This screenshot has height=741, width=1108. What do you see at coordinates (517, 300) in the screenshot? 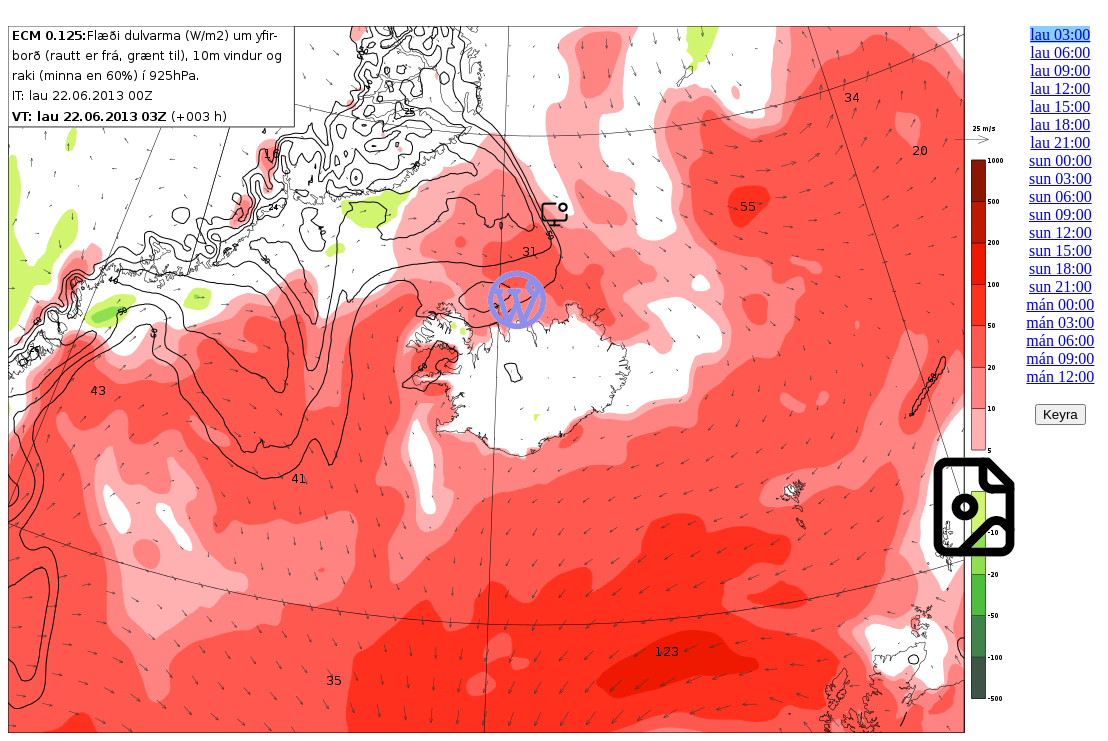
I see `link to wordpress site or blog` at bounding box center [517, 300].